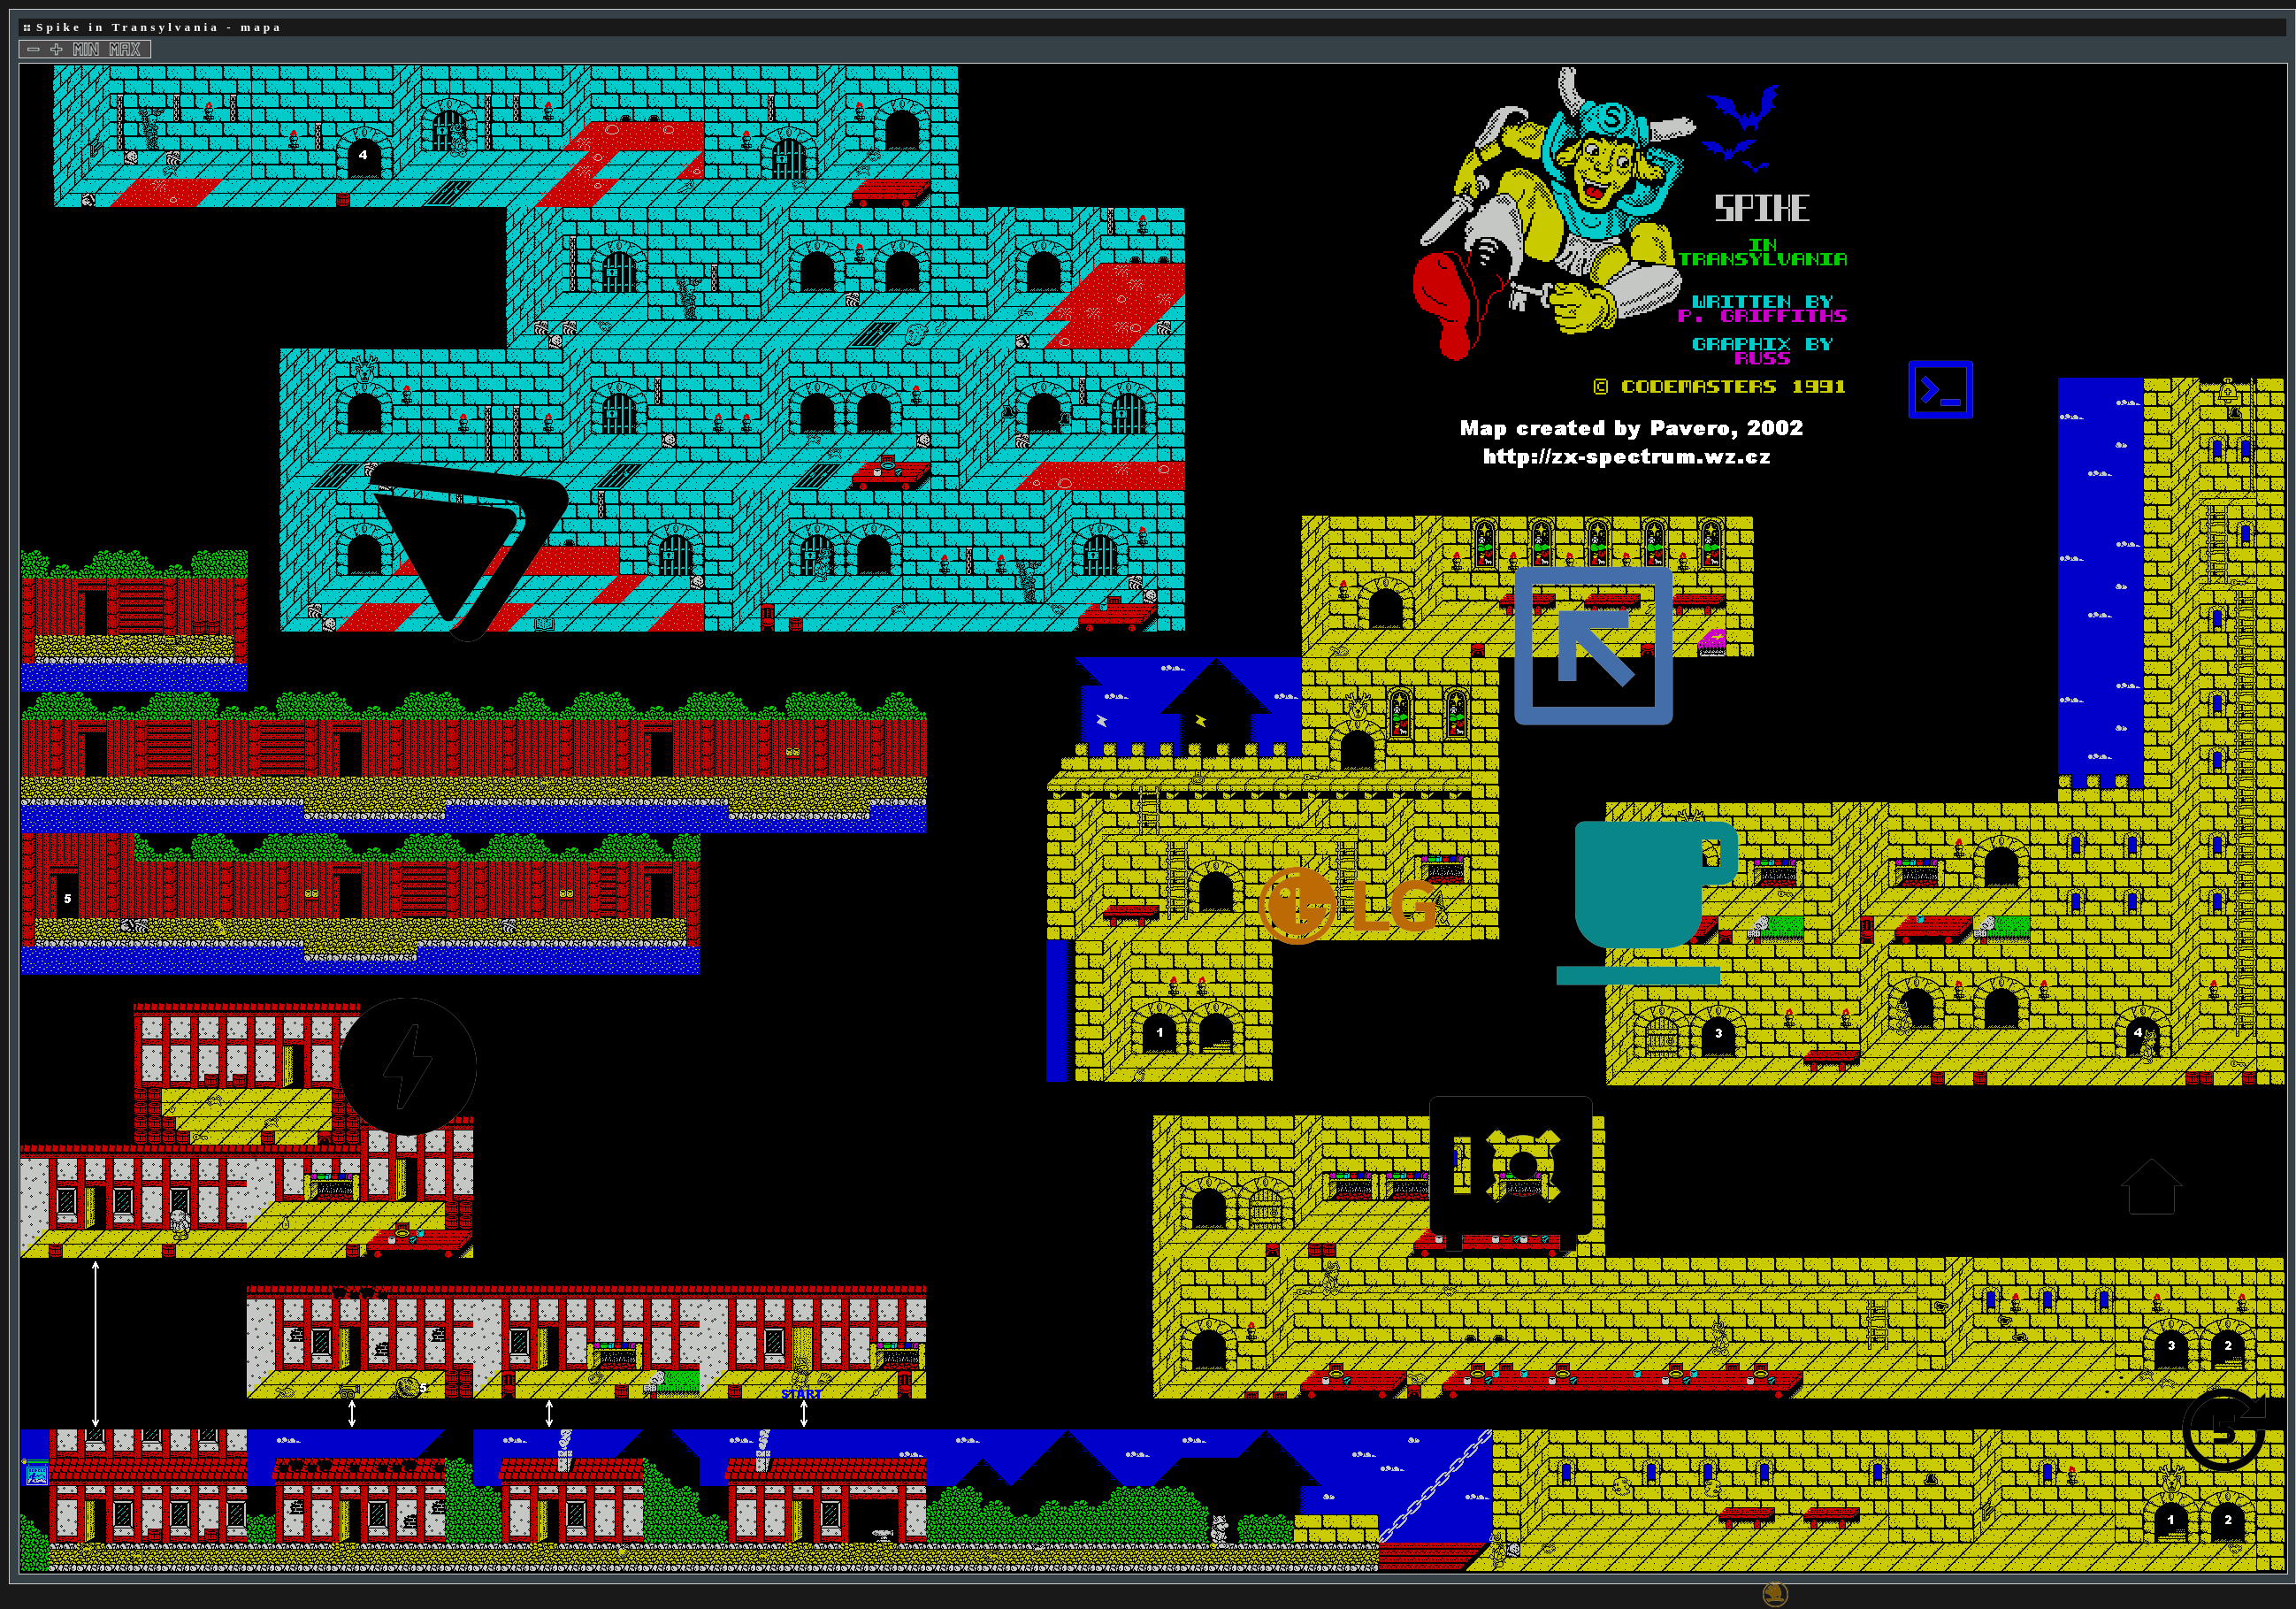  What do you see at coordinates (2152, 1189) in the screenshot?
I see `navigate to home screen` at bounding box center [2152, 1189].